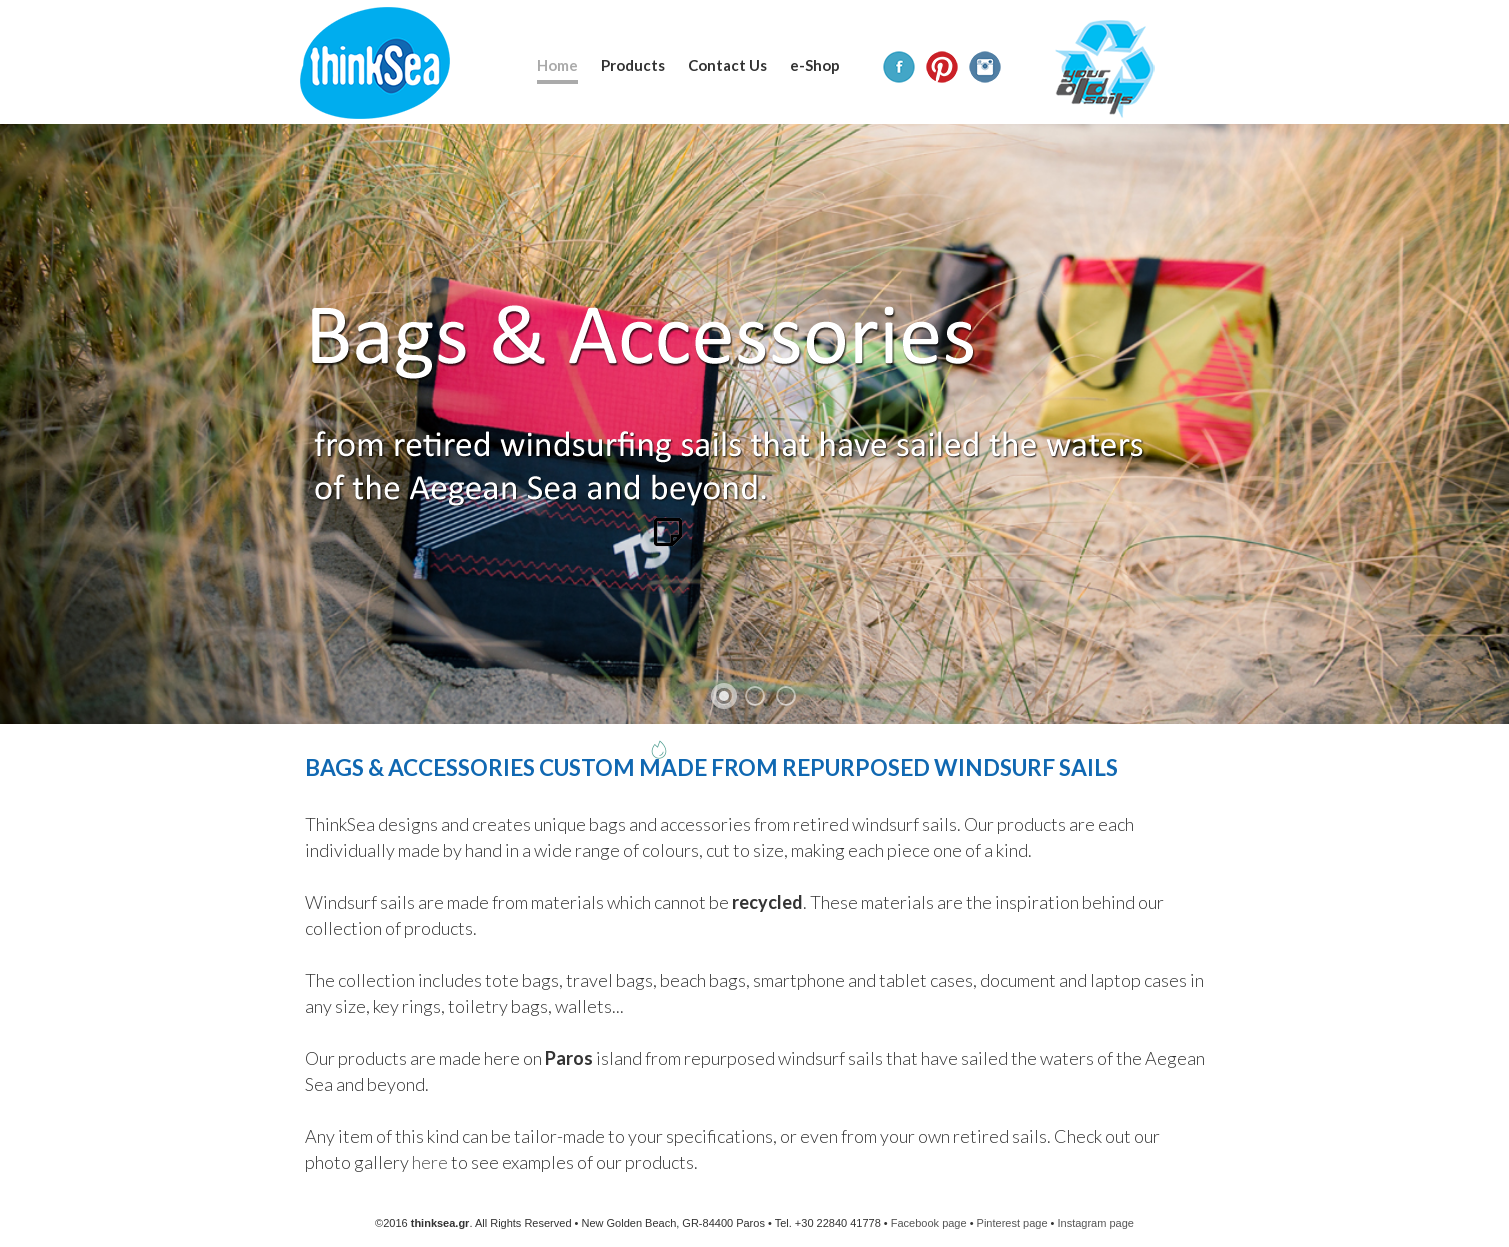  I want to click on create a new note, so click(668, 532).